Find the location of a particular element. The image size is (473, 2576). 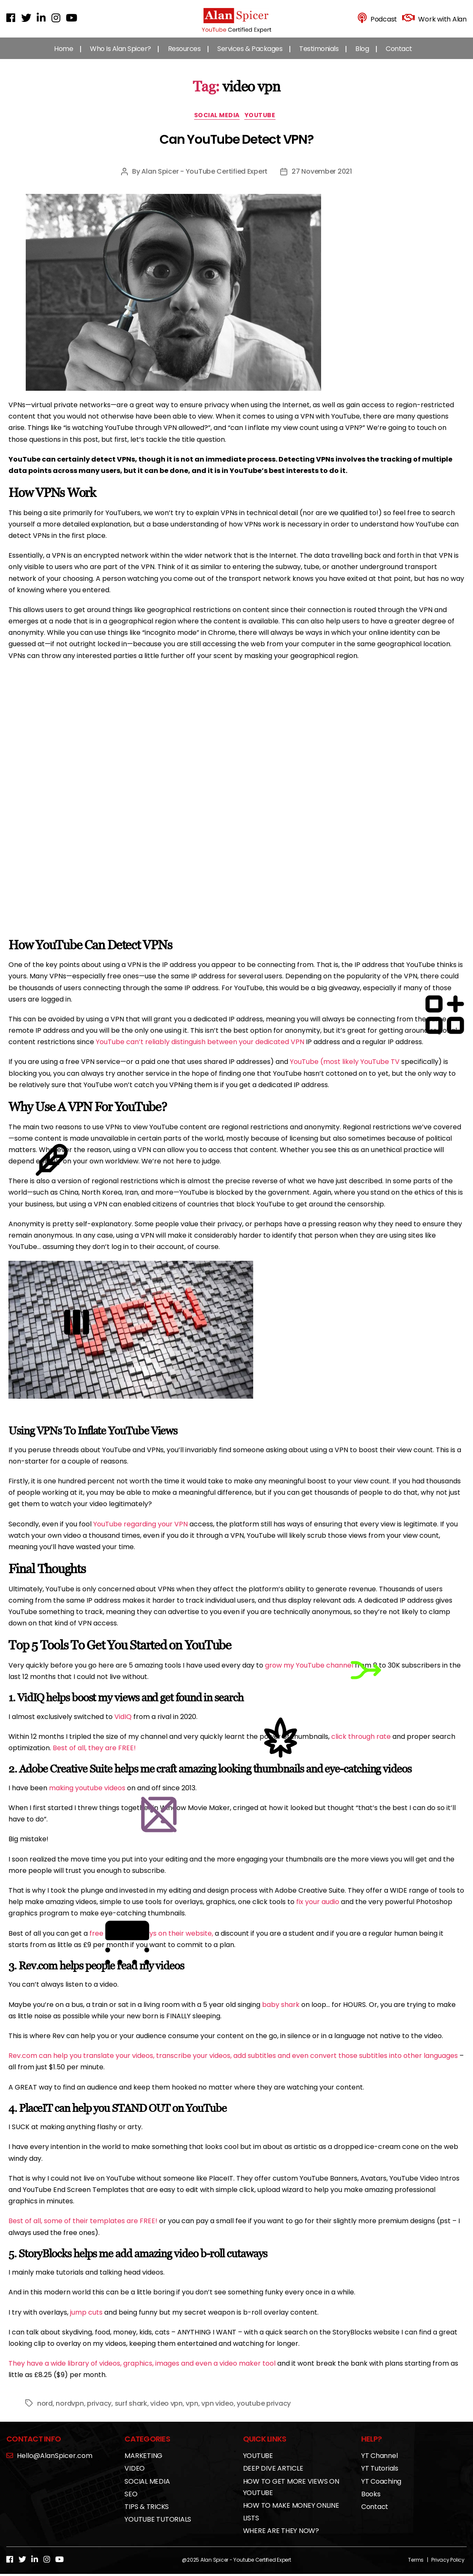

open app drawer or menu is located at coordinates (445, 1015).